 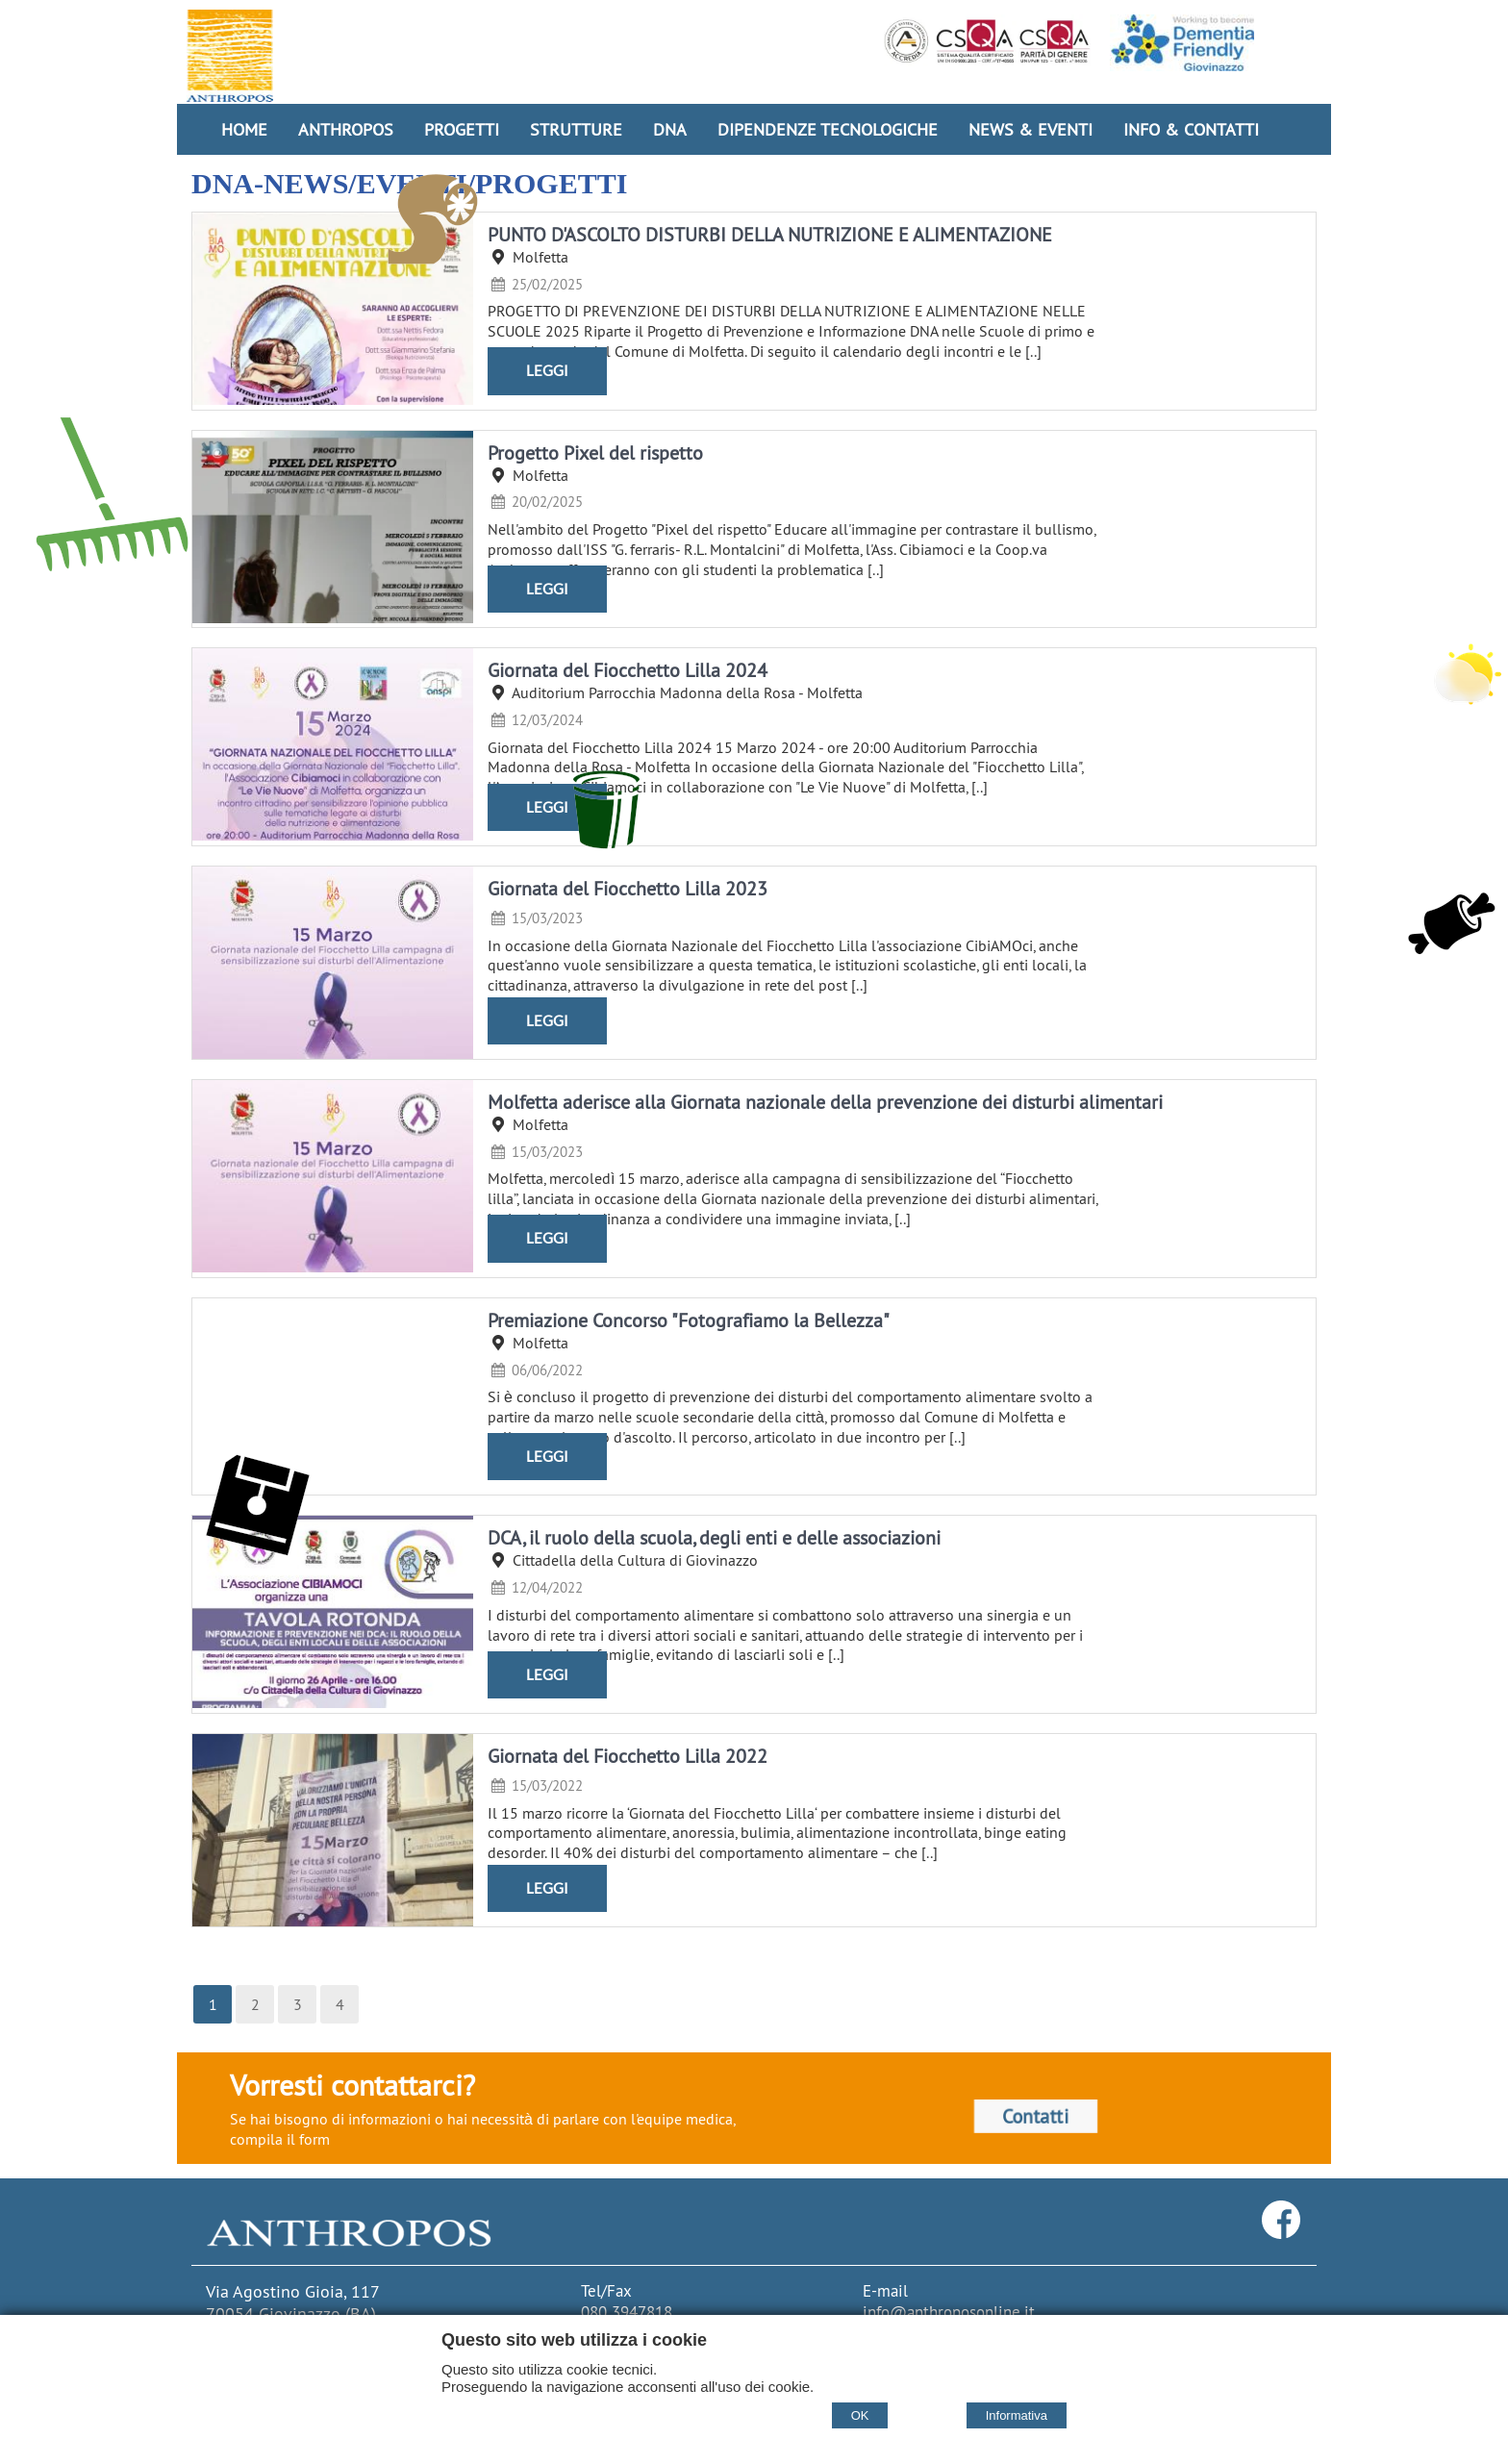 I want to click on food or meat item in a game inventory, so click(x=1450, y=920).